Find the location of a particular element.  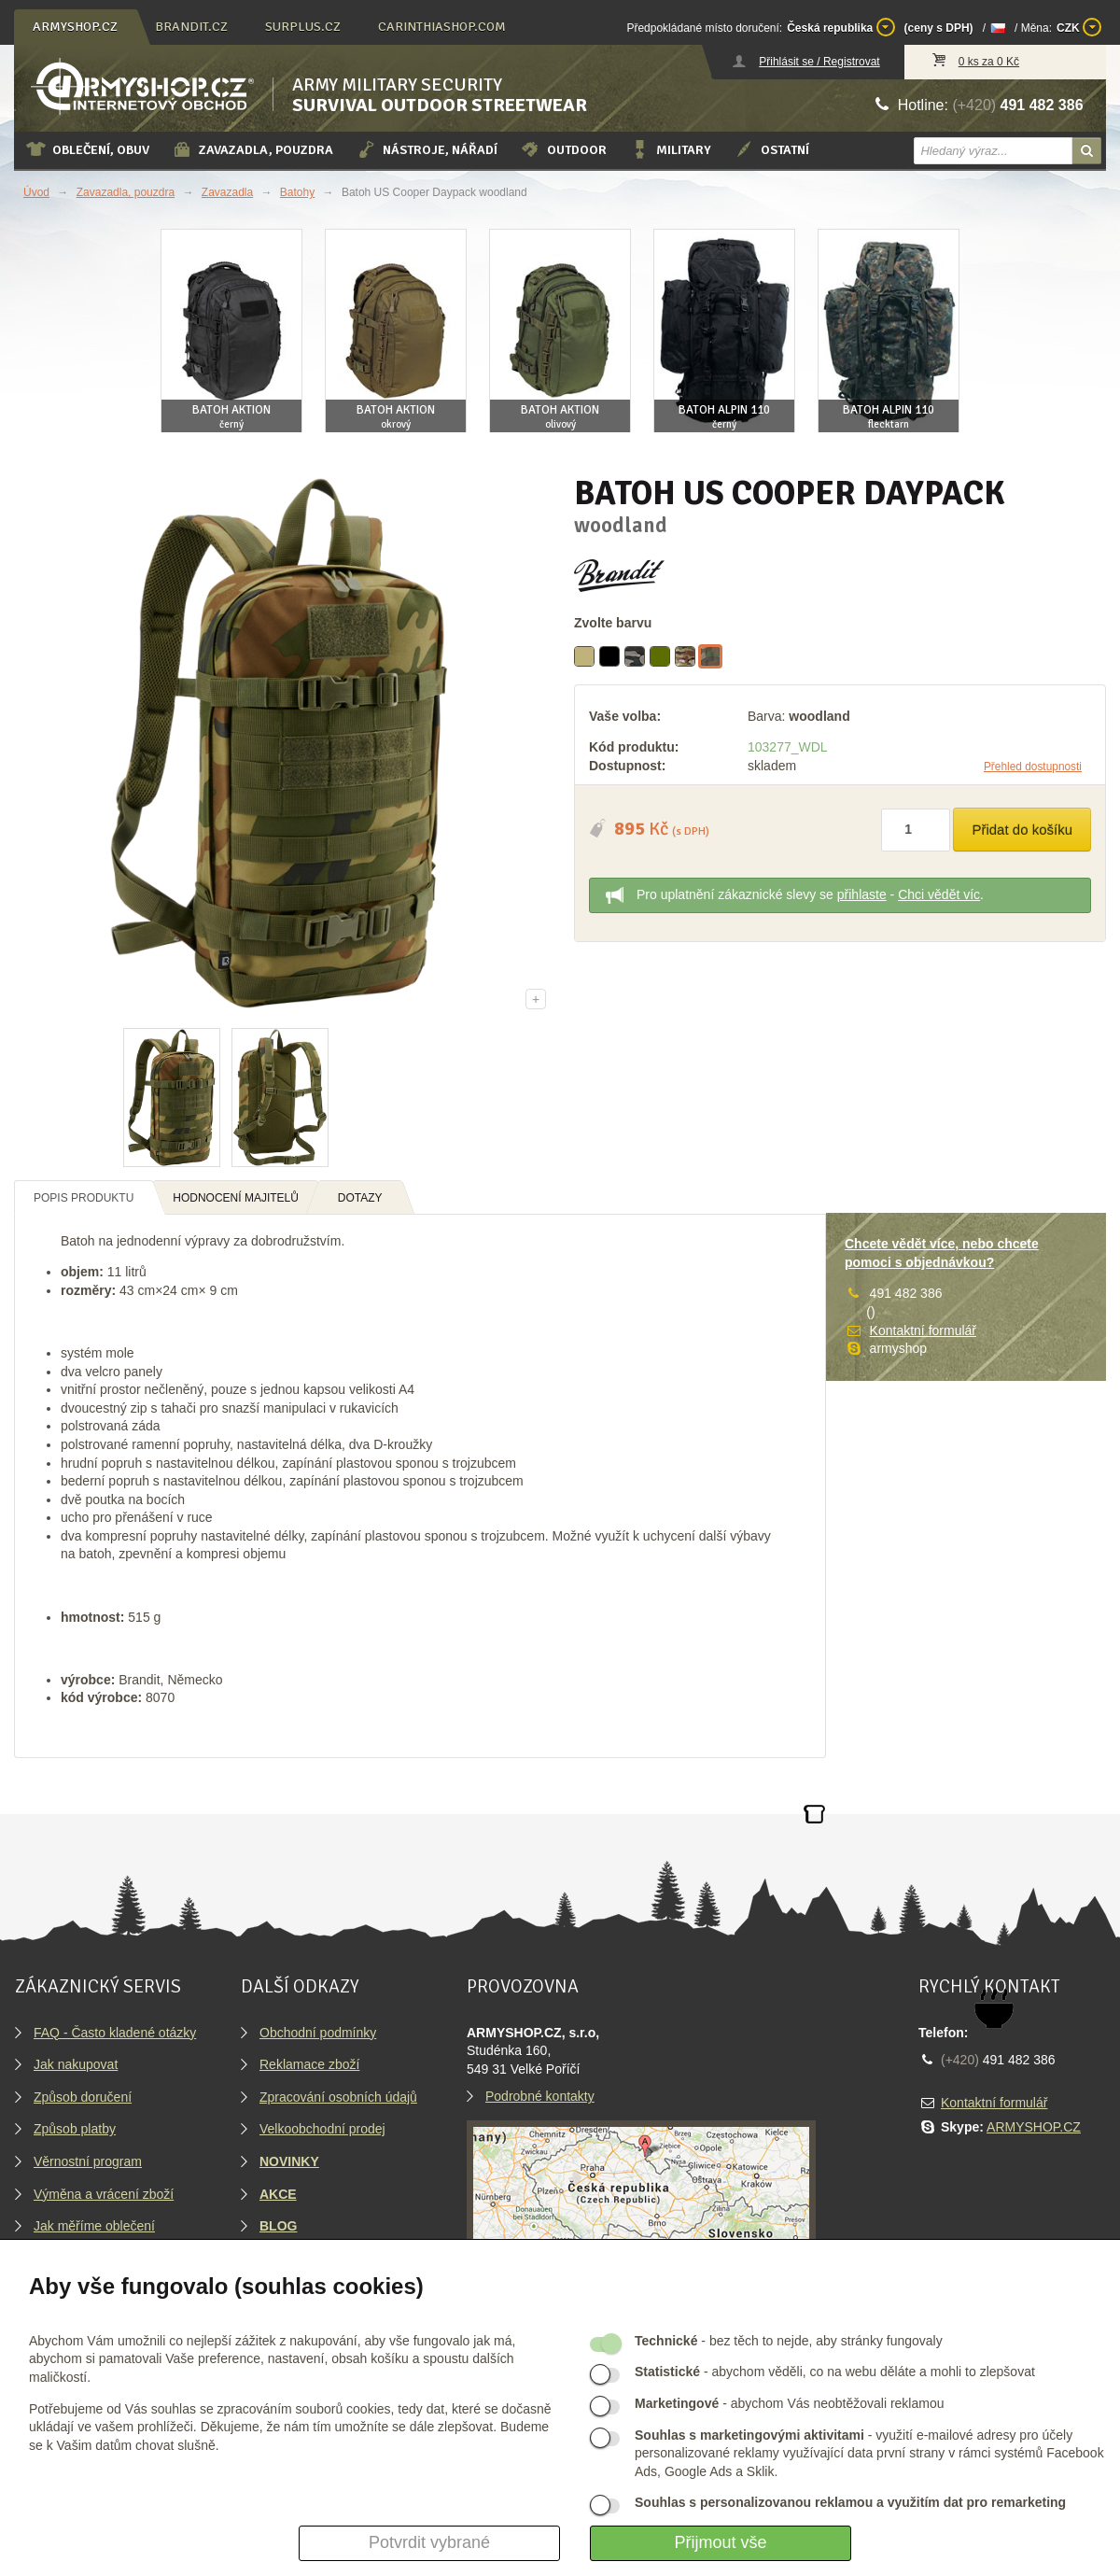

view food or dining options is located at coordinates (994, 2011).